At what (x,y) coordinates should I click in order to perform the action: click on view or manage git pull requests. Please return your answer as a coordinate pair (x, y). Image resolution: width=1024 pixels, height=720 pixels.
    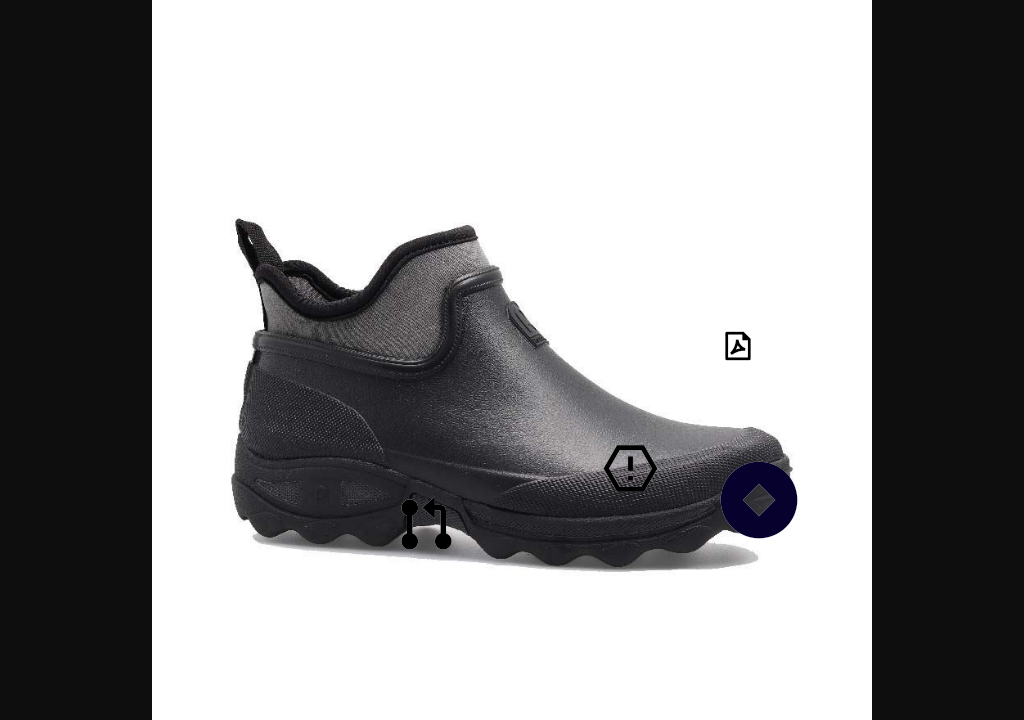
    Looking at the image, I should click on (426, 524).